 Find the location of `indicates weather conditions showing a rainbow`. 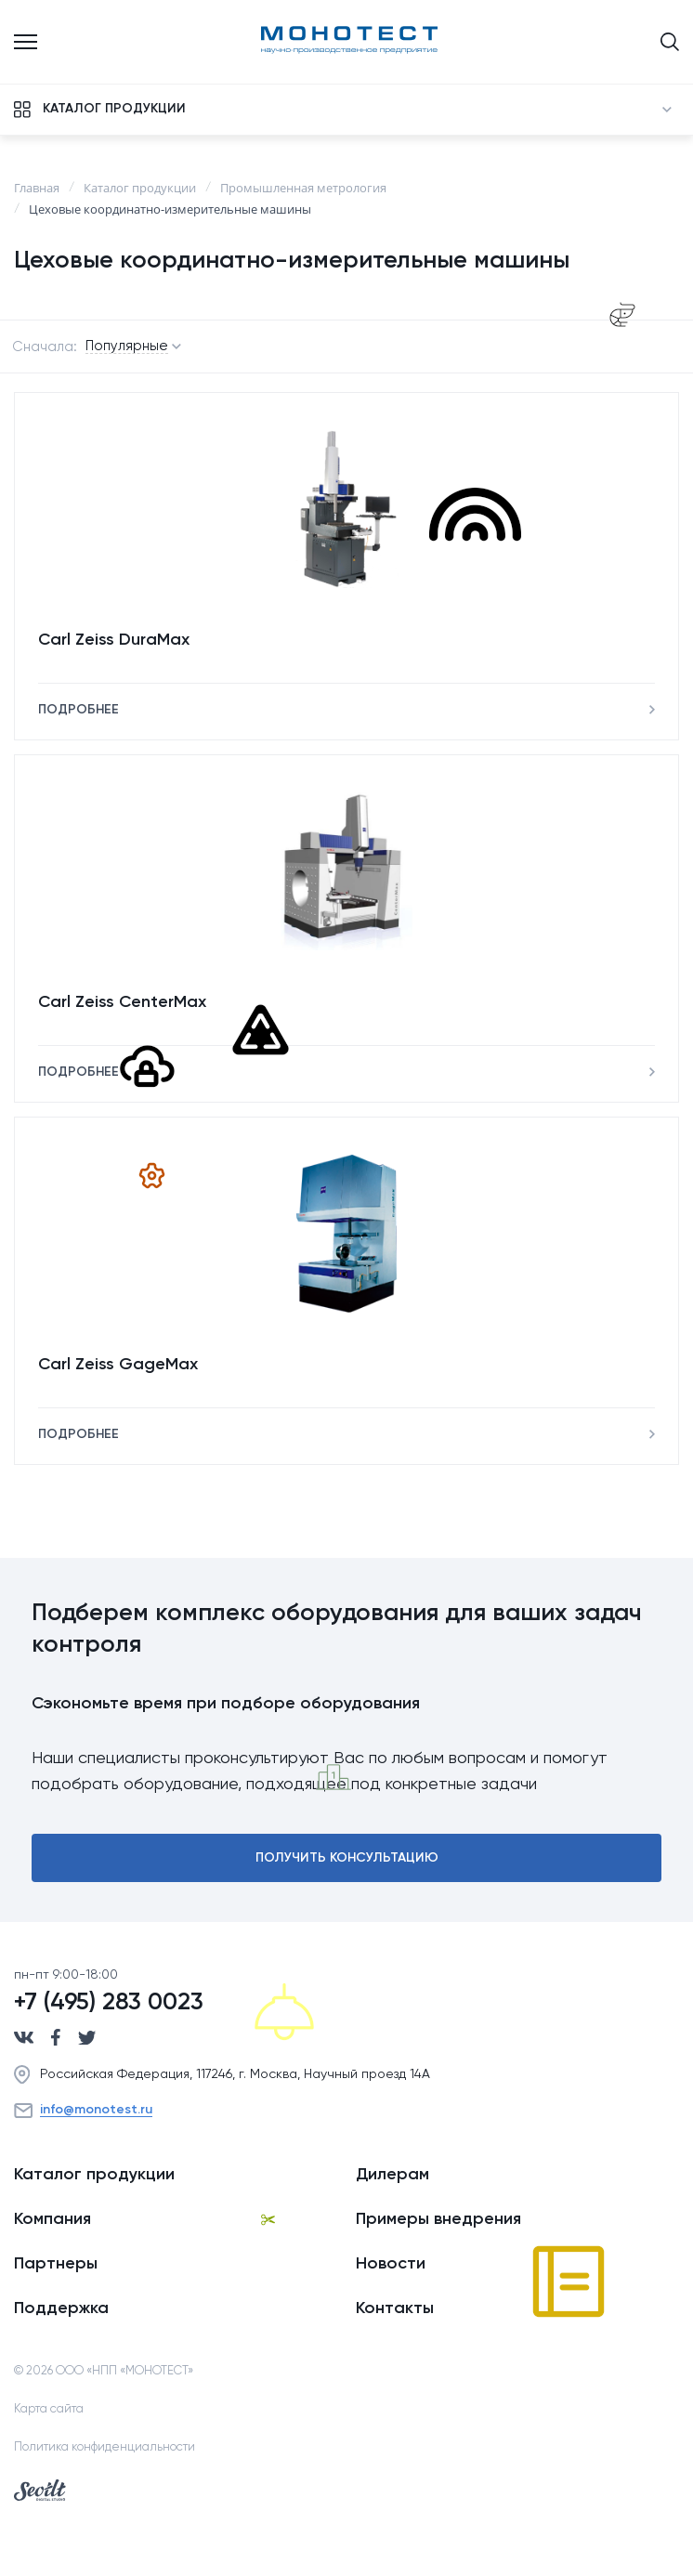

indicates weather conditions showing a rainbow is located at coordinates (475, 517).